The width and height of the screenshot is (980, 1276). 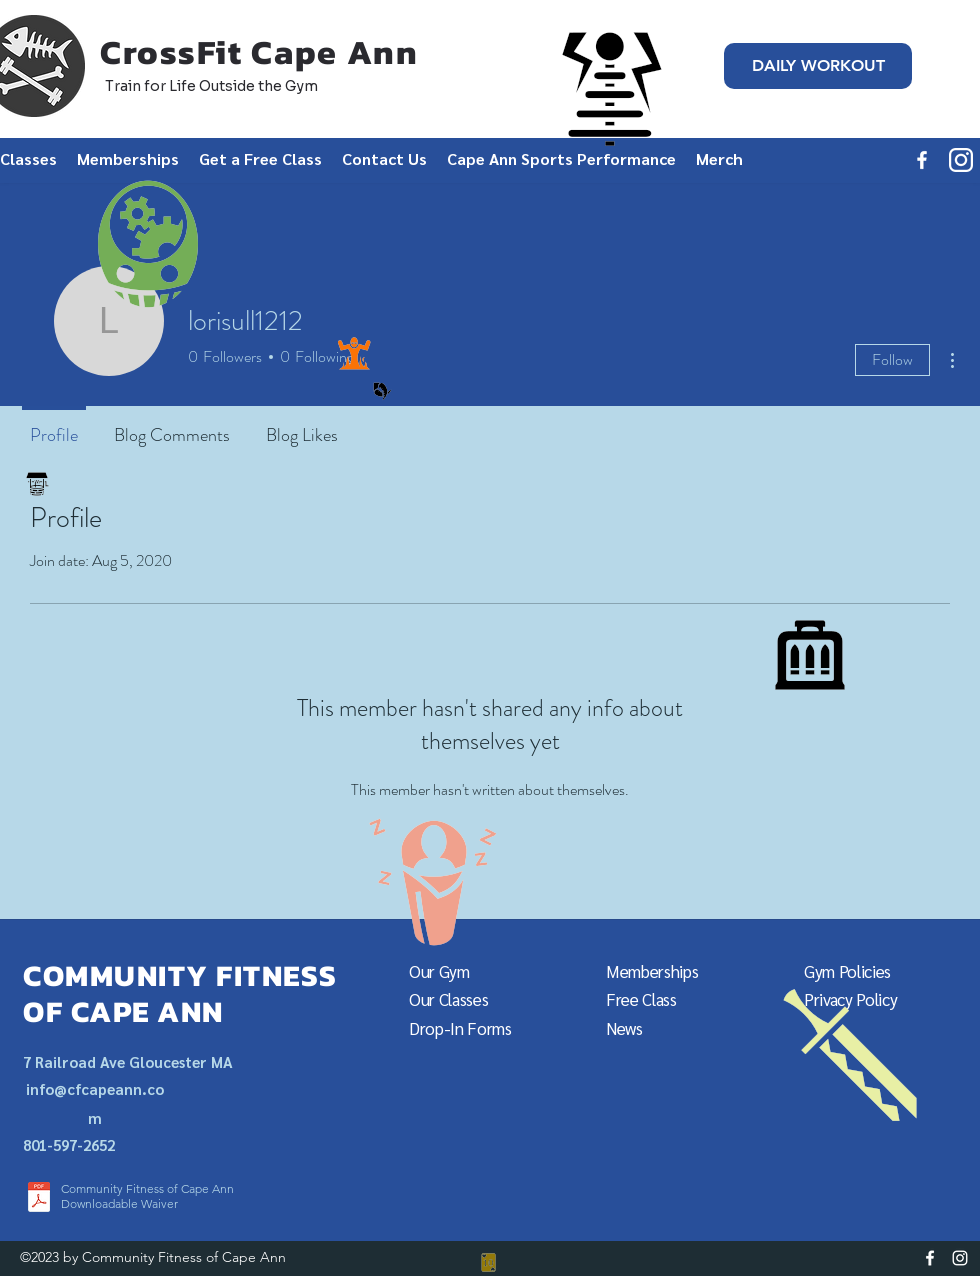 What do you see at coordinates (434, 883) in the screenshot?
I see `indicates sleep mode or rest state` at bounding box center [434, 883].